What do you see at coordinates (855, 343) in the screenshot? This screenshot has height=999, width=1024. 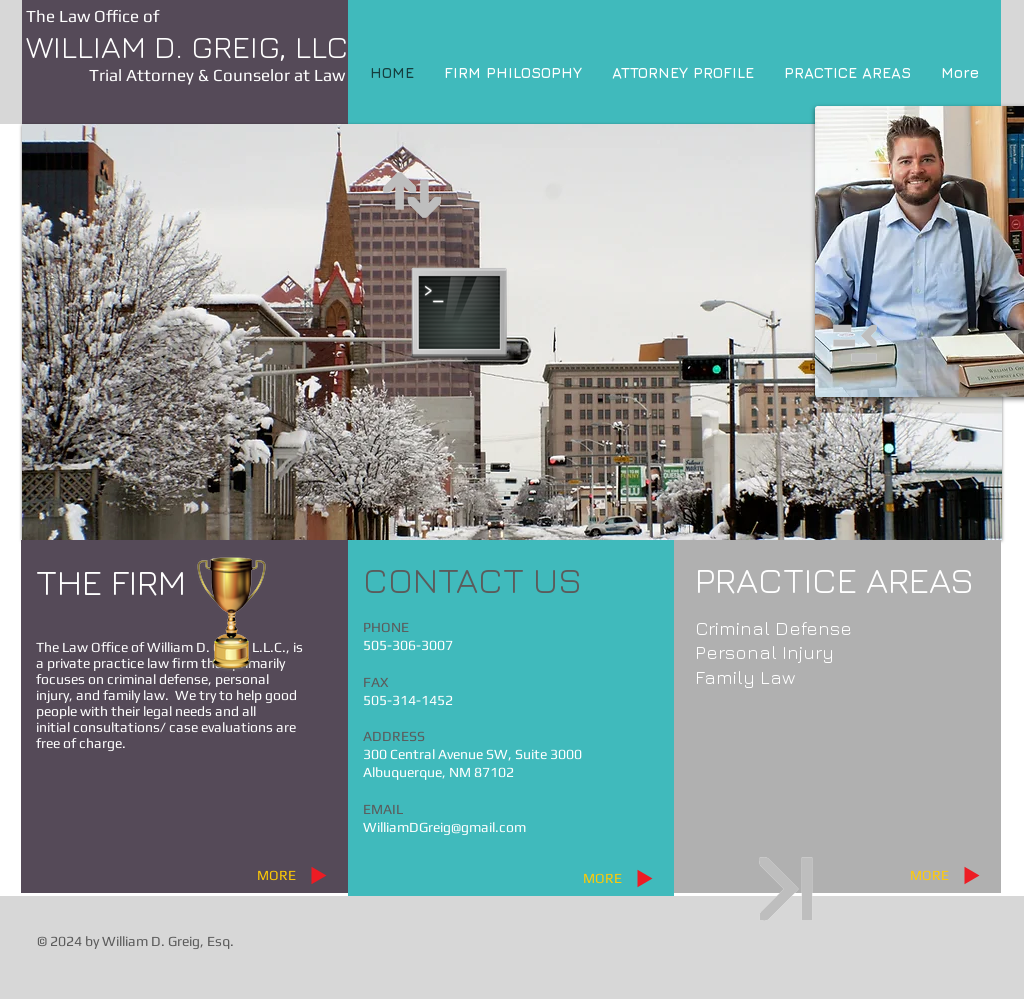 I see `decrease text indentation` at bounding box center [855, 343].